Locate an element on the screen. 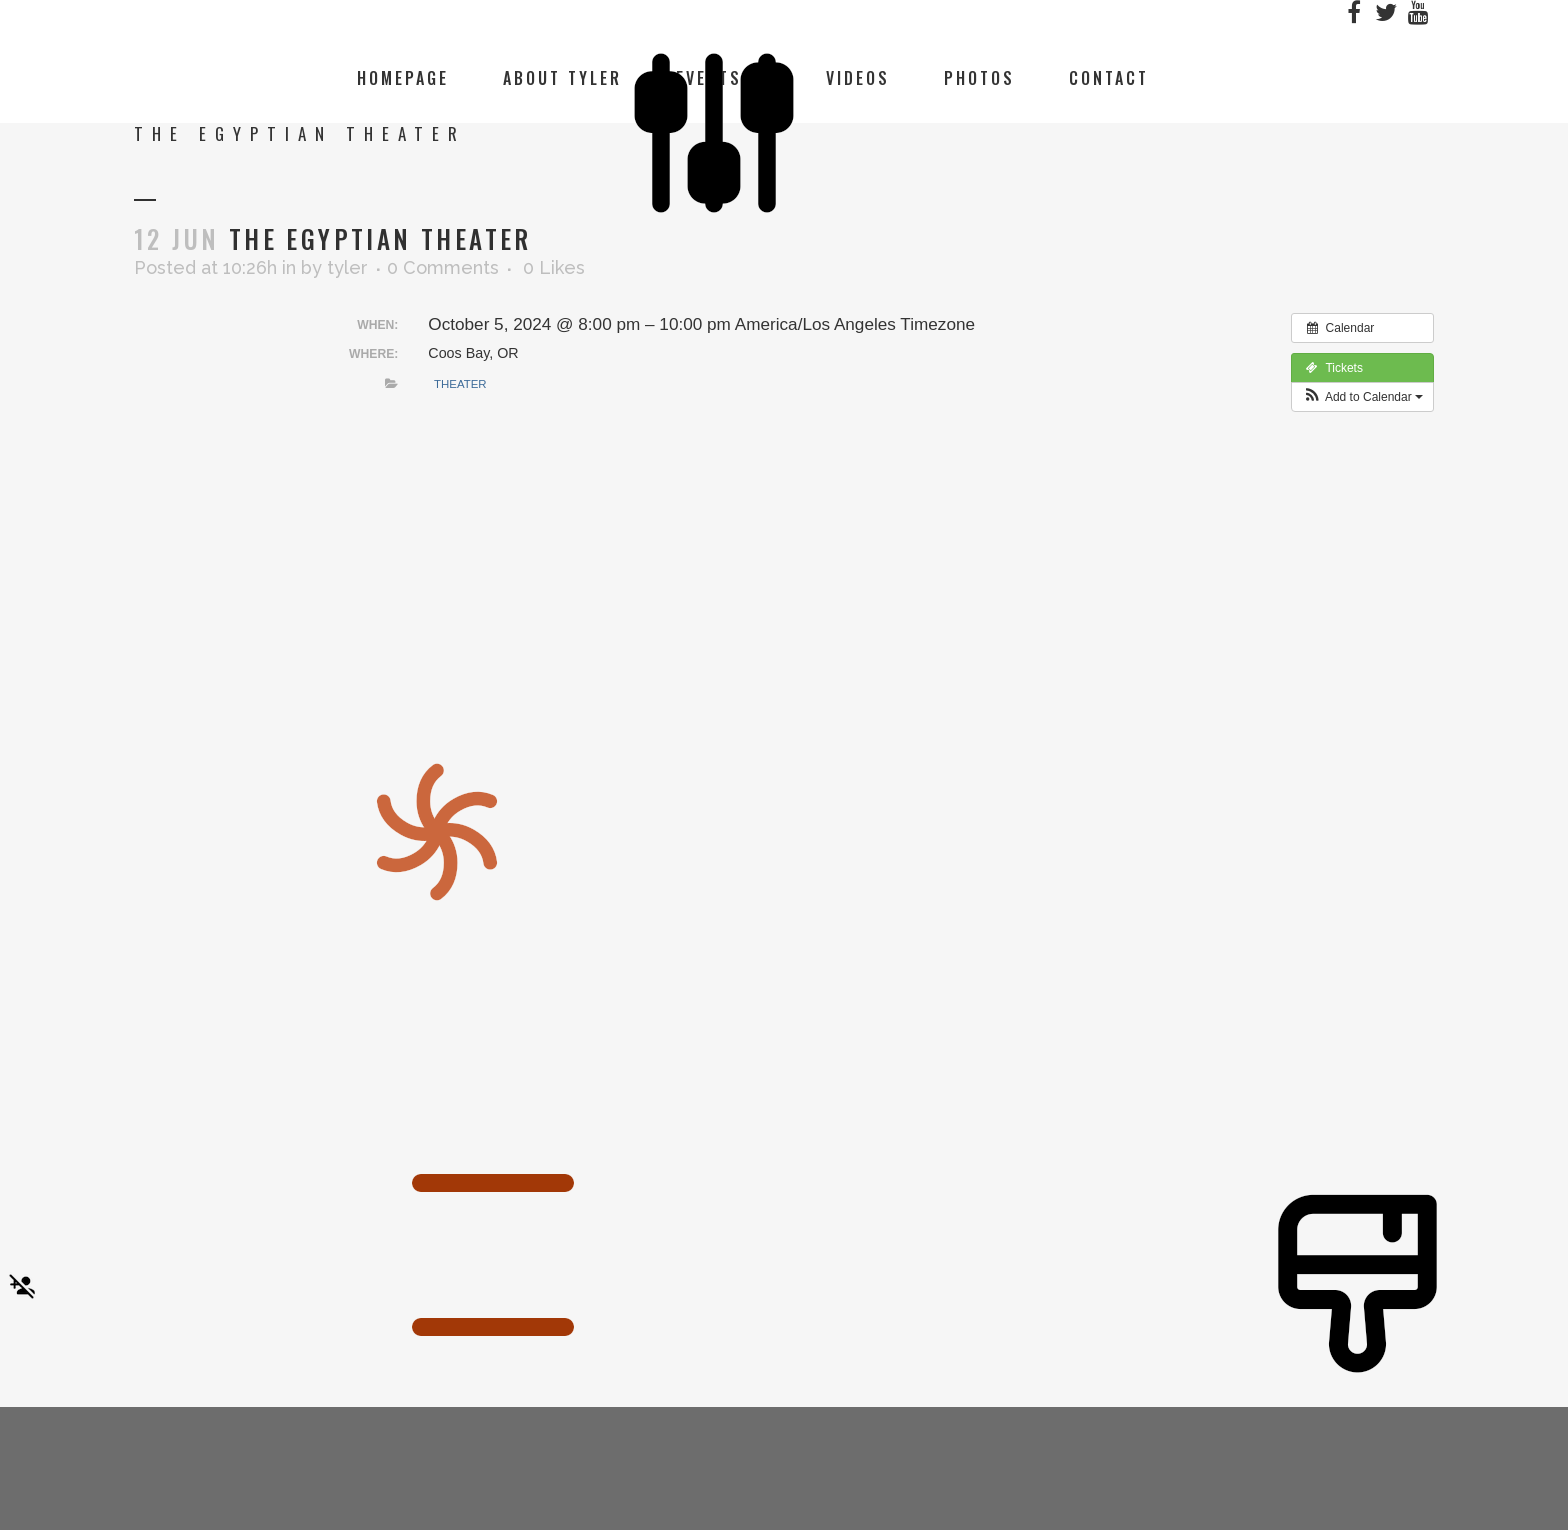  view candlestick chart for stock or crypto trading is located at coordinates (714, 133).